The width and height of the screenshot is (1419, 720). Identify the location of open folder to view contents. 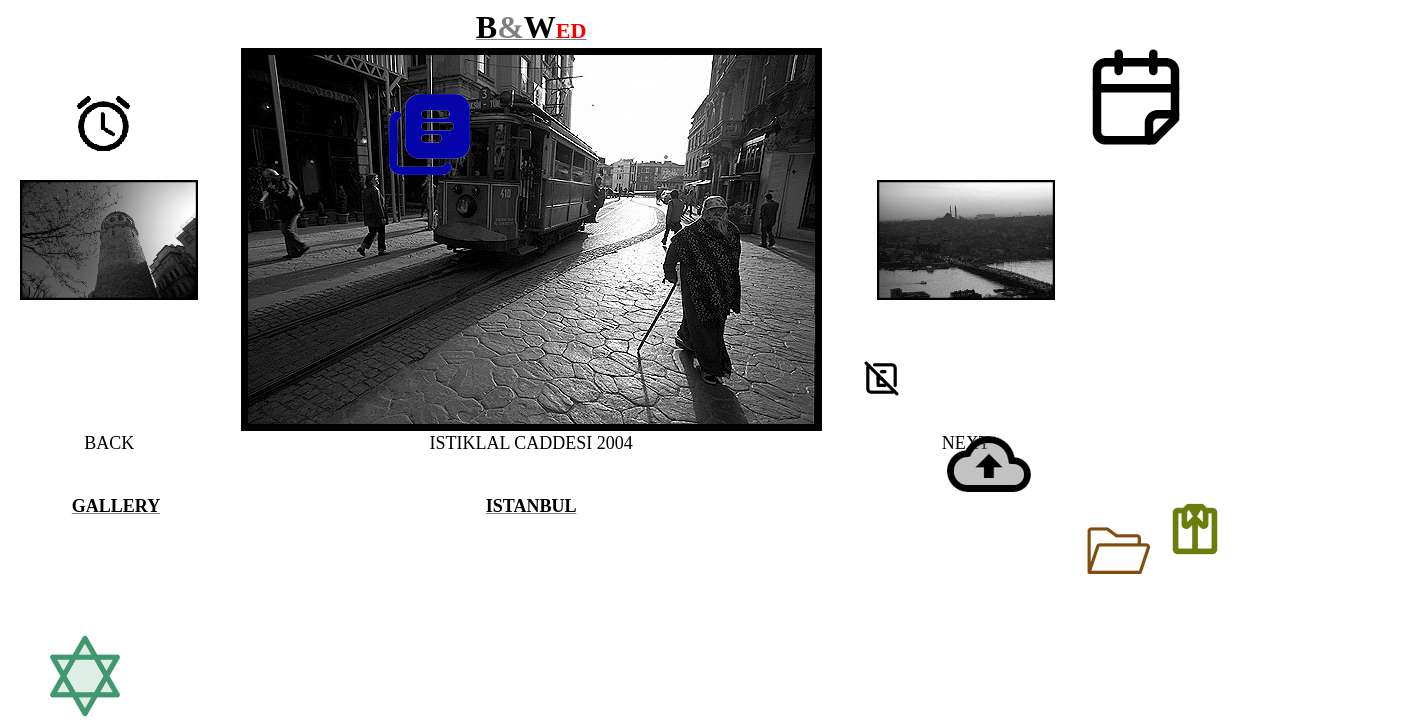
(1116, 549).